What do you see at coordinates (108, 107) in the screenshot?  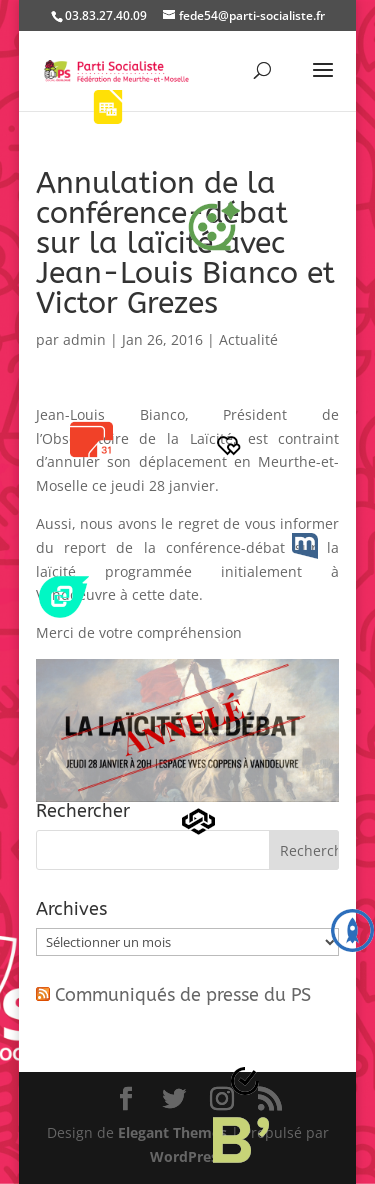 I see `open LibreOffice Calc spreadsheet application` at bounding box center [108, 107].